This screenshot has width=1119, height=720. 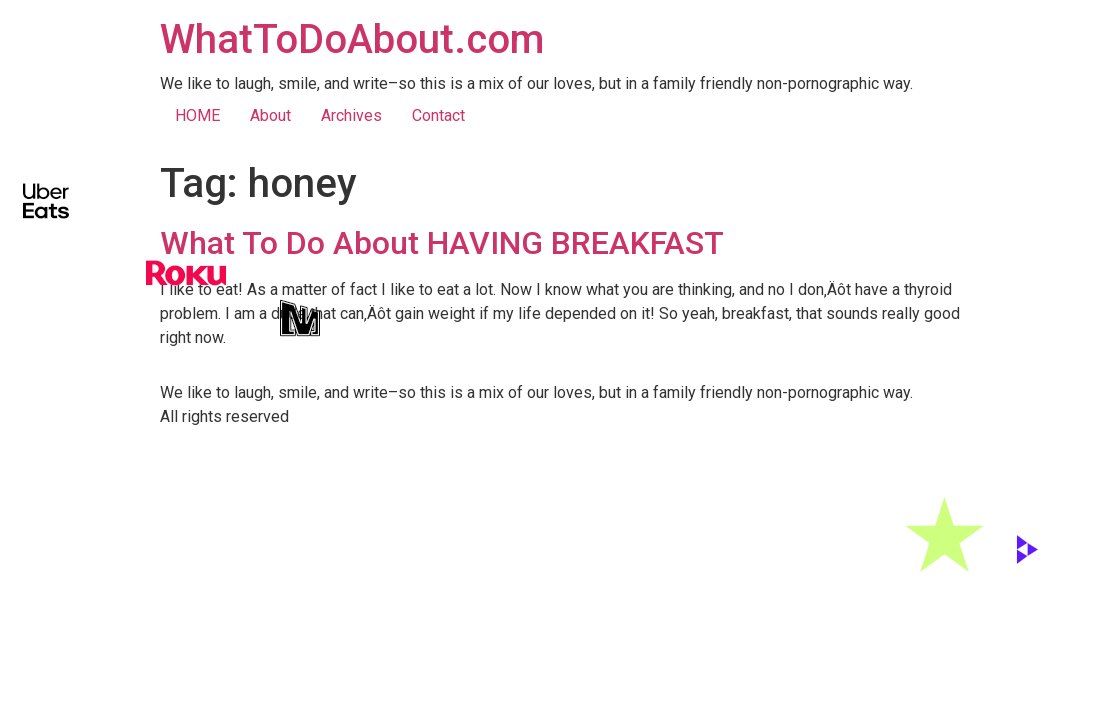 I want to click on open the Roku app, so click(x=186, y=273).